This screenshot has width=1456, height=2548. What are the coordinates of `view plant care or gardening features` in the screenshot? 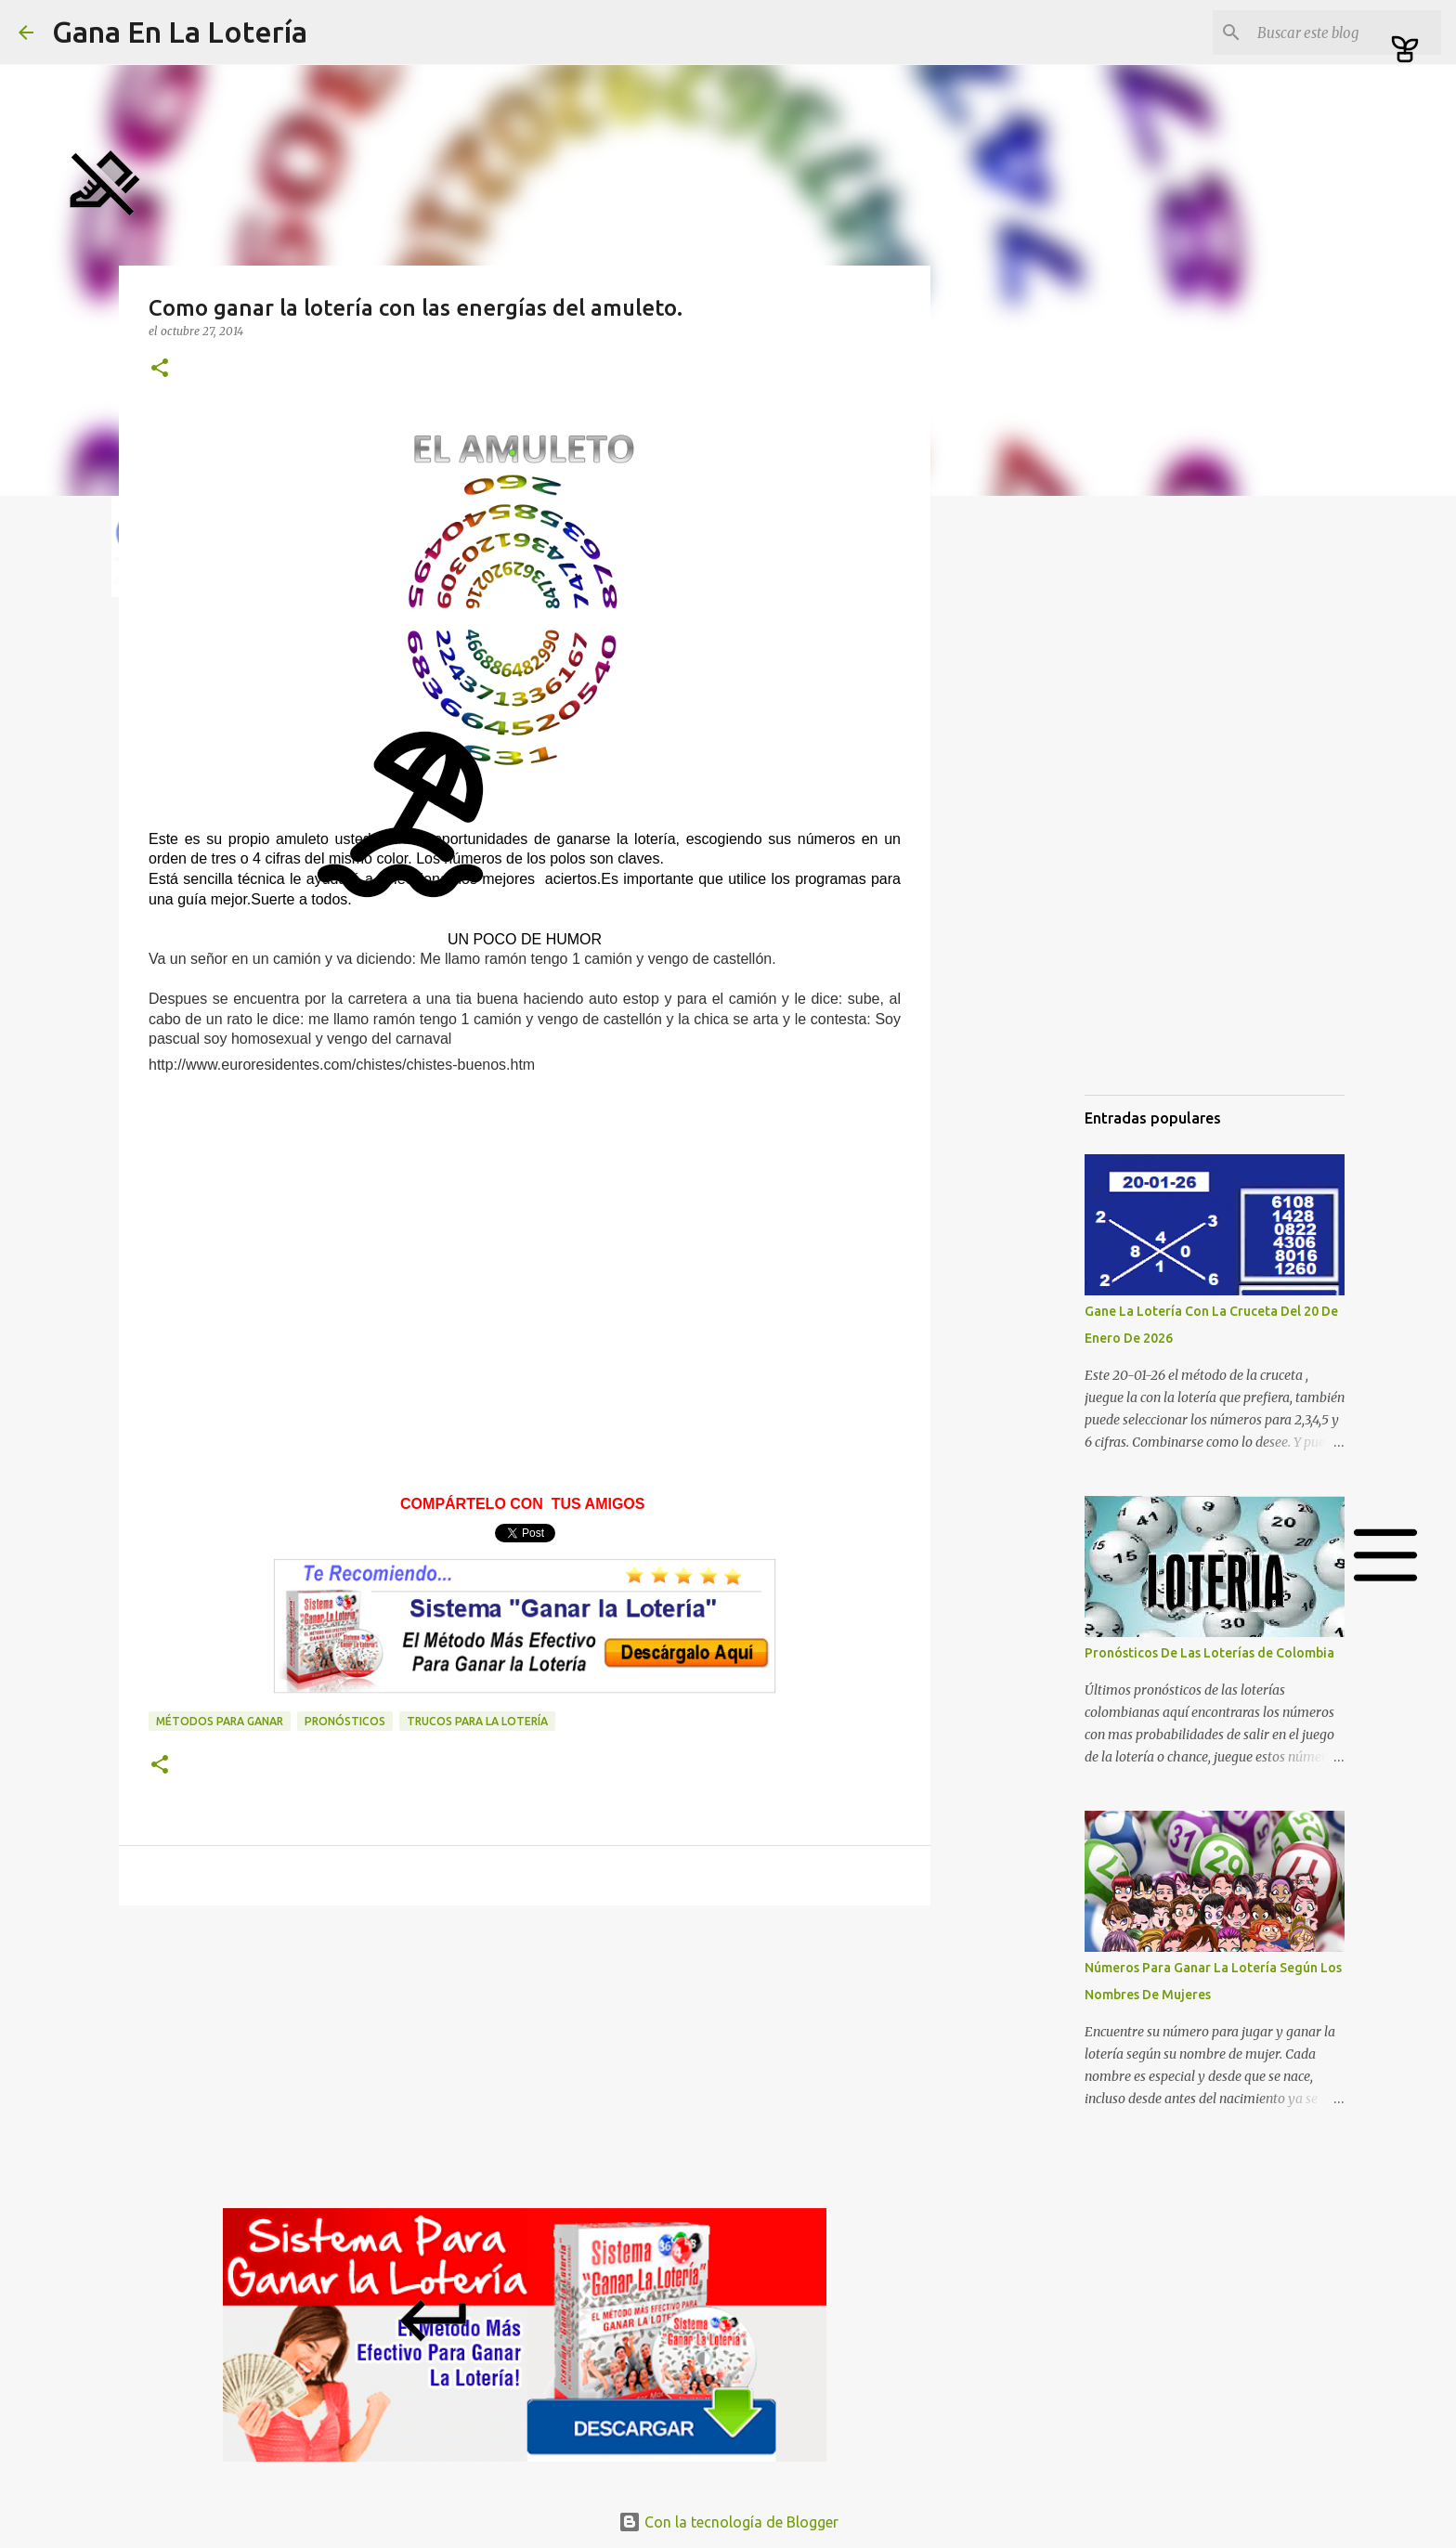 It's located at (1405, 49).